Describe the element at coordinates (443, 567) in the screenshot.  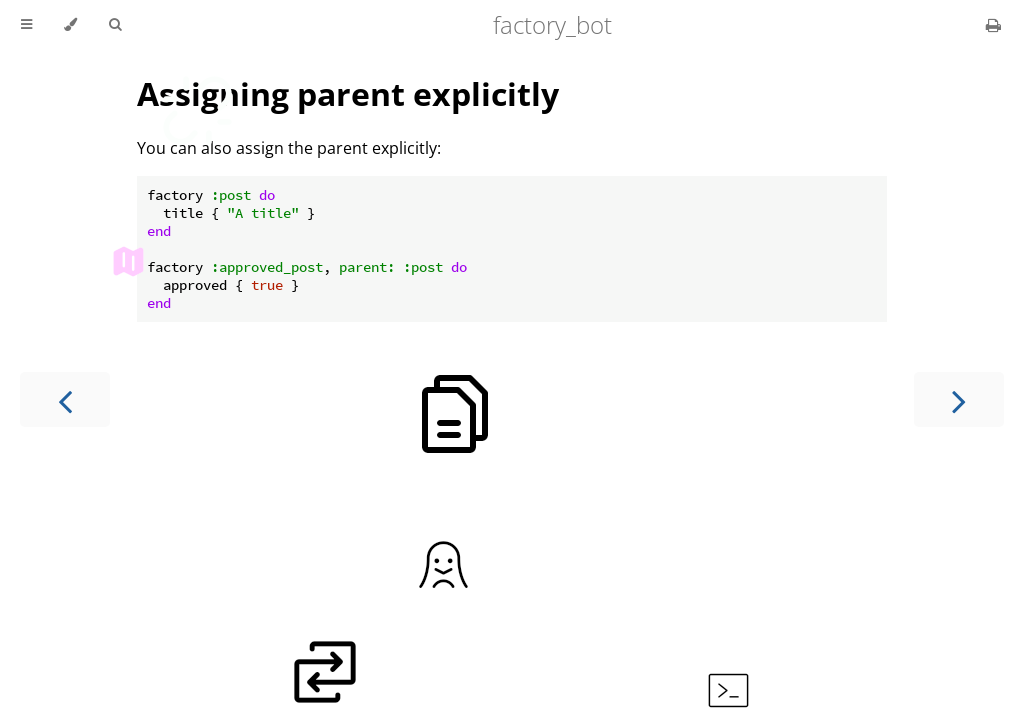
I see `indicates linux operating system compatibility` at that location.